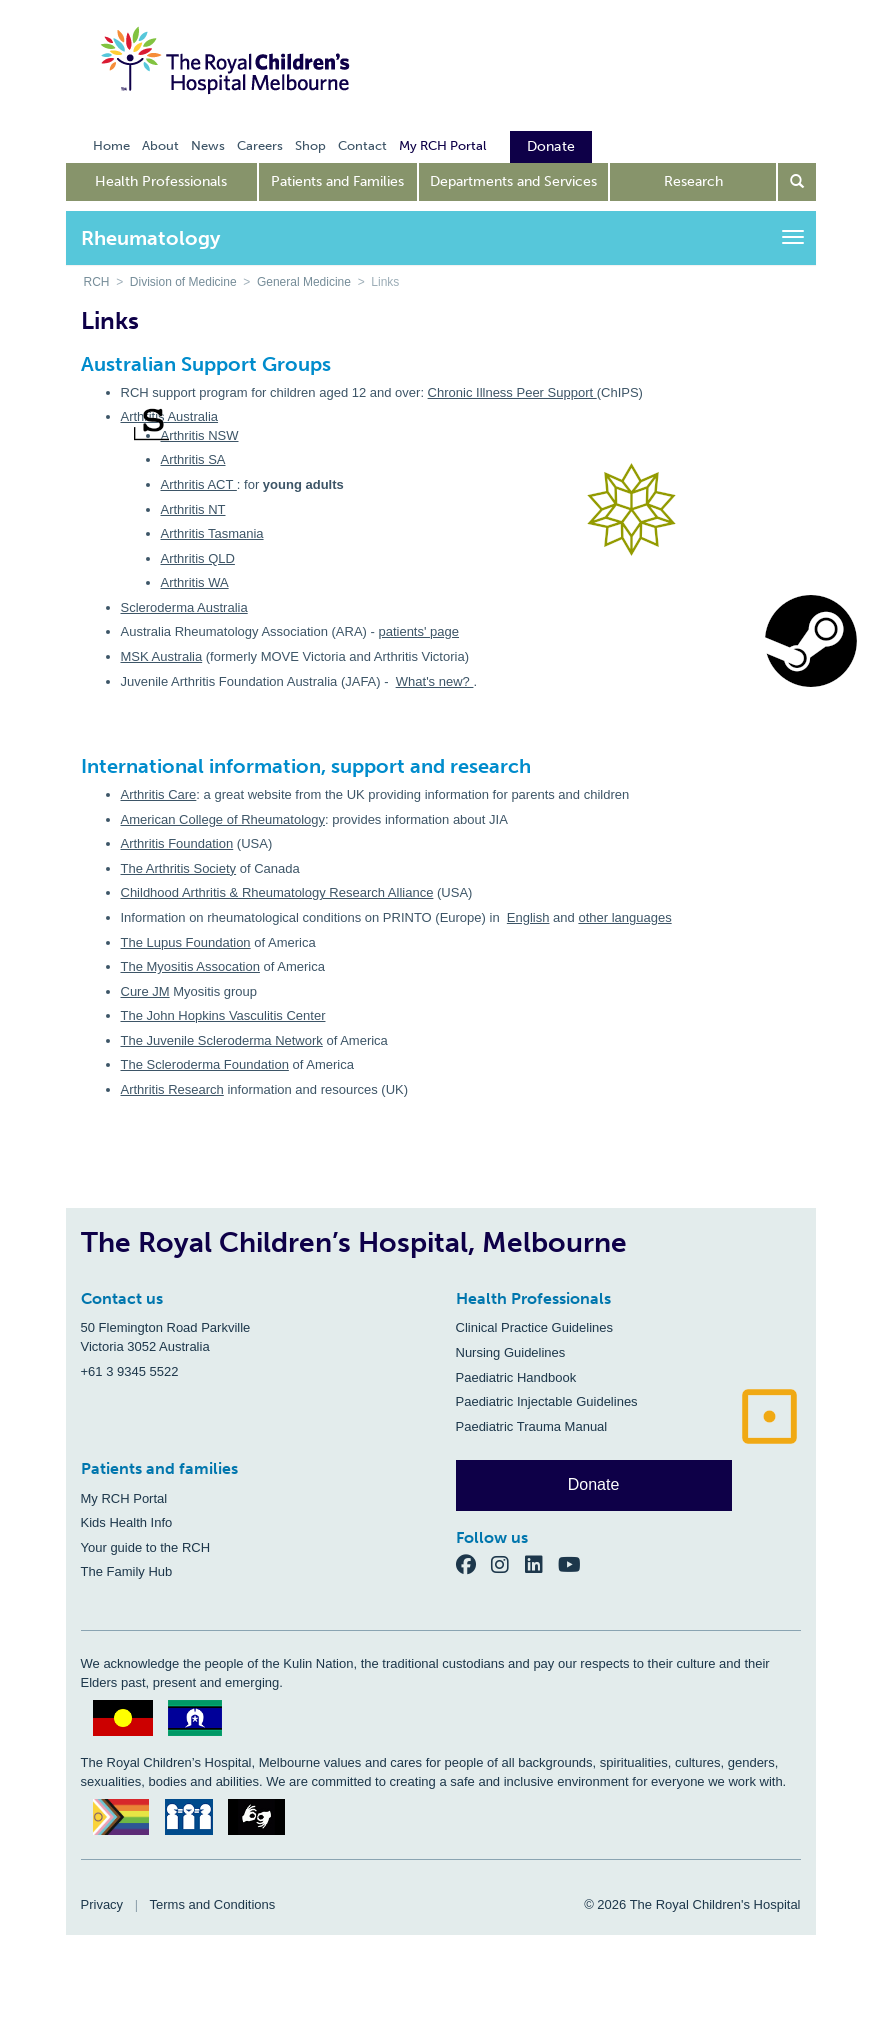 Image resolution: width=881 pixels, height=2027 pixels. I want to click on open Steam gaming platform, so click(811, 641).